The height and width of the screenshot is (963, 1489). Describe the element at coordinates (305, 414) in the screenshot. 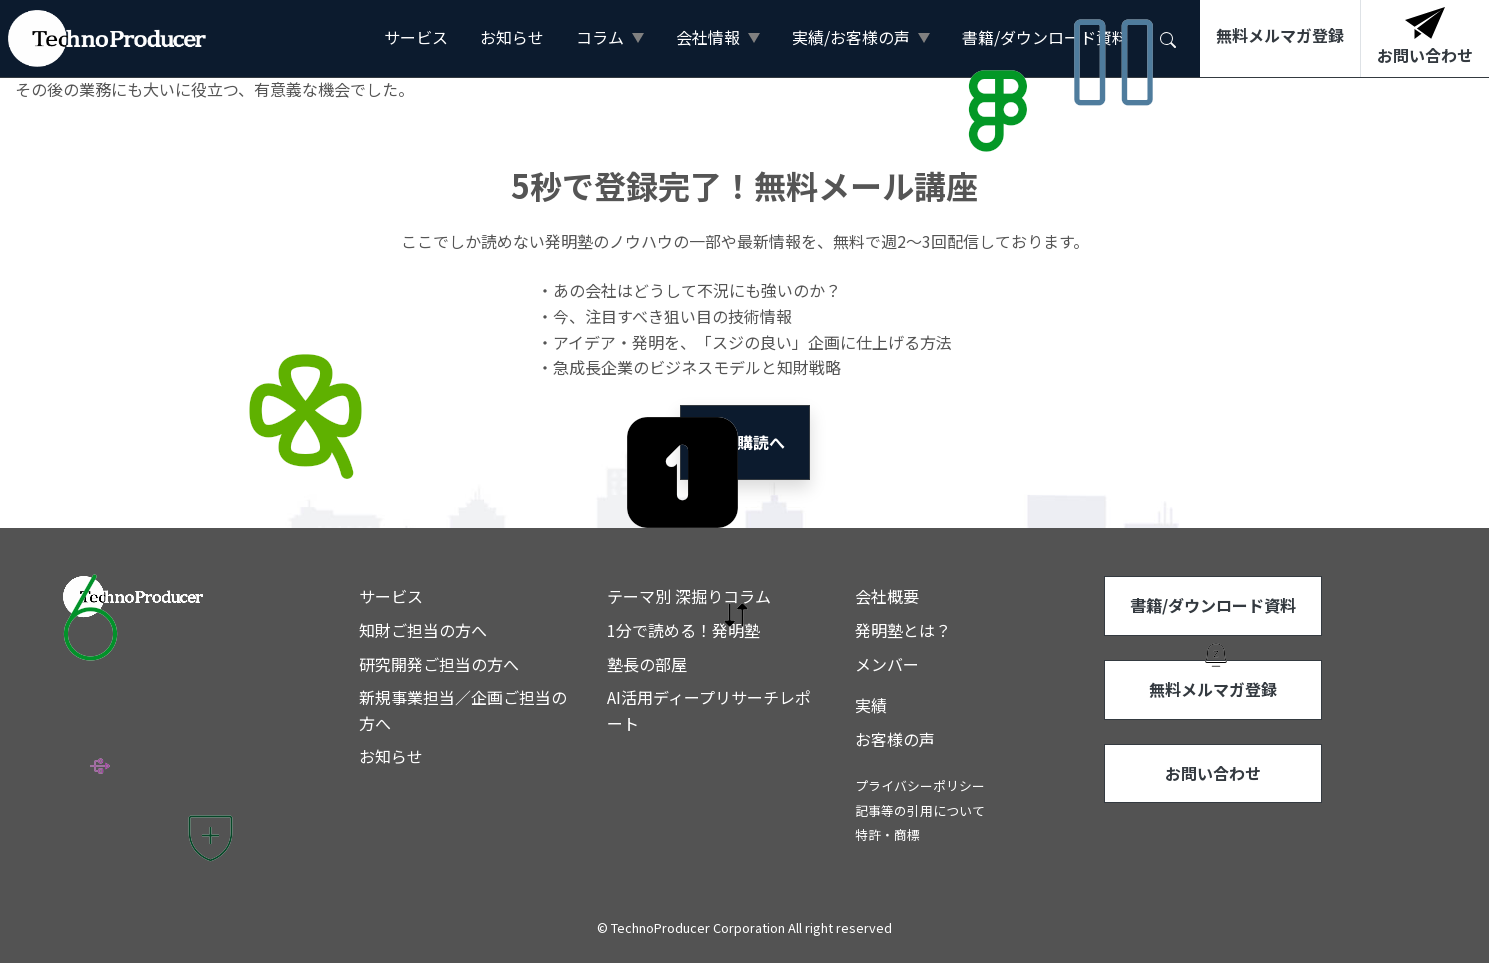

I see `indicates a luck or chance-based feature` at that location.